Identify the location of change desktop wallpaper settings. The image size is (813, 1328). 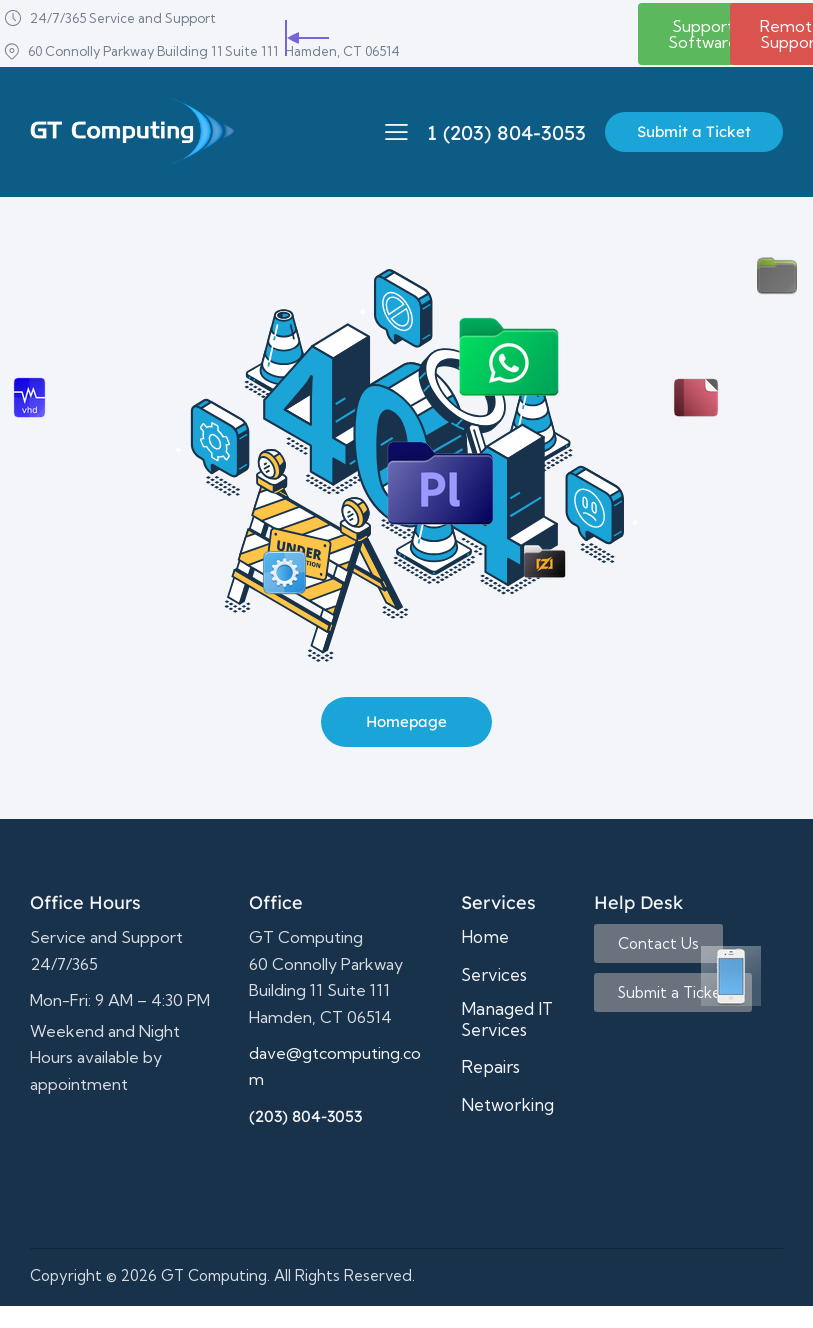
(696, 396).